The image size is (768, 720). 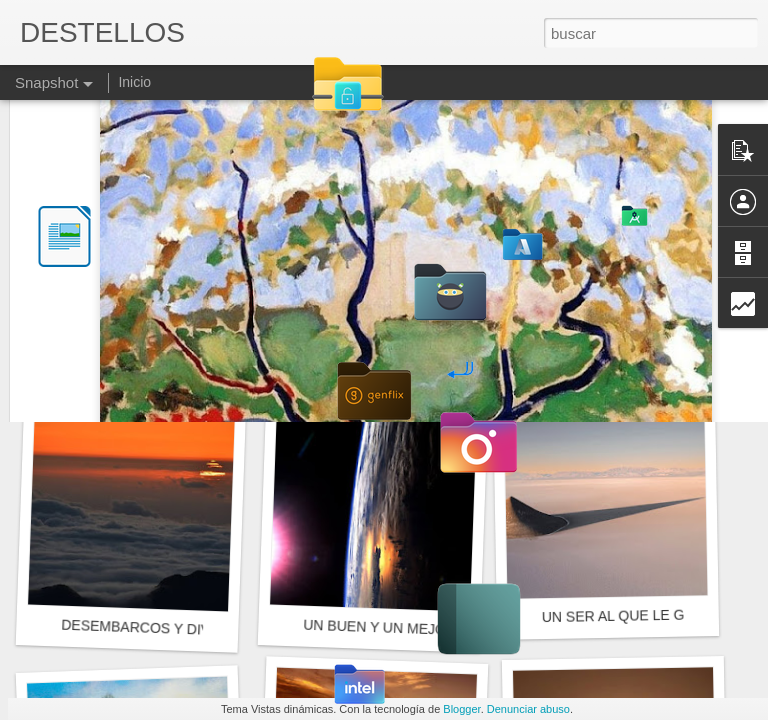 I want to click on open microsoft azure project folder, so click(x=522, y=245).